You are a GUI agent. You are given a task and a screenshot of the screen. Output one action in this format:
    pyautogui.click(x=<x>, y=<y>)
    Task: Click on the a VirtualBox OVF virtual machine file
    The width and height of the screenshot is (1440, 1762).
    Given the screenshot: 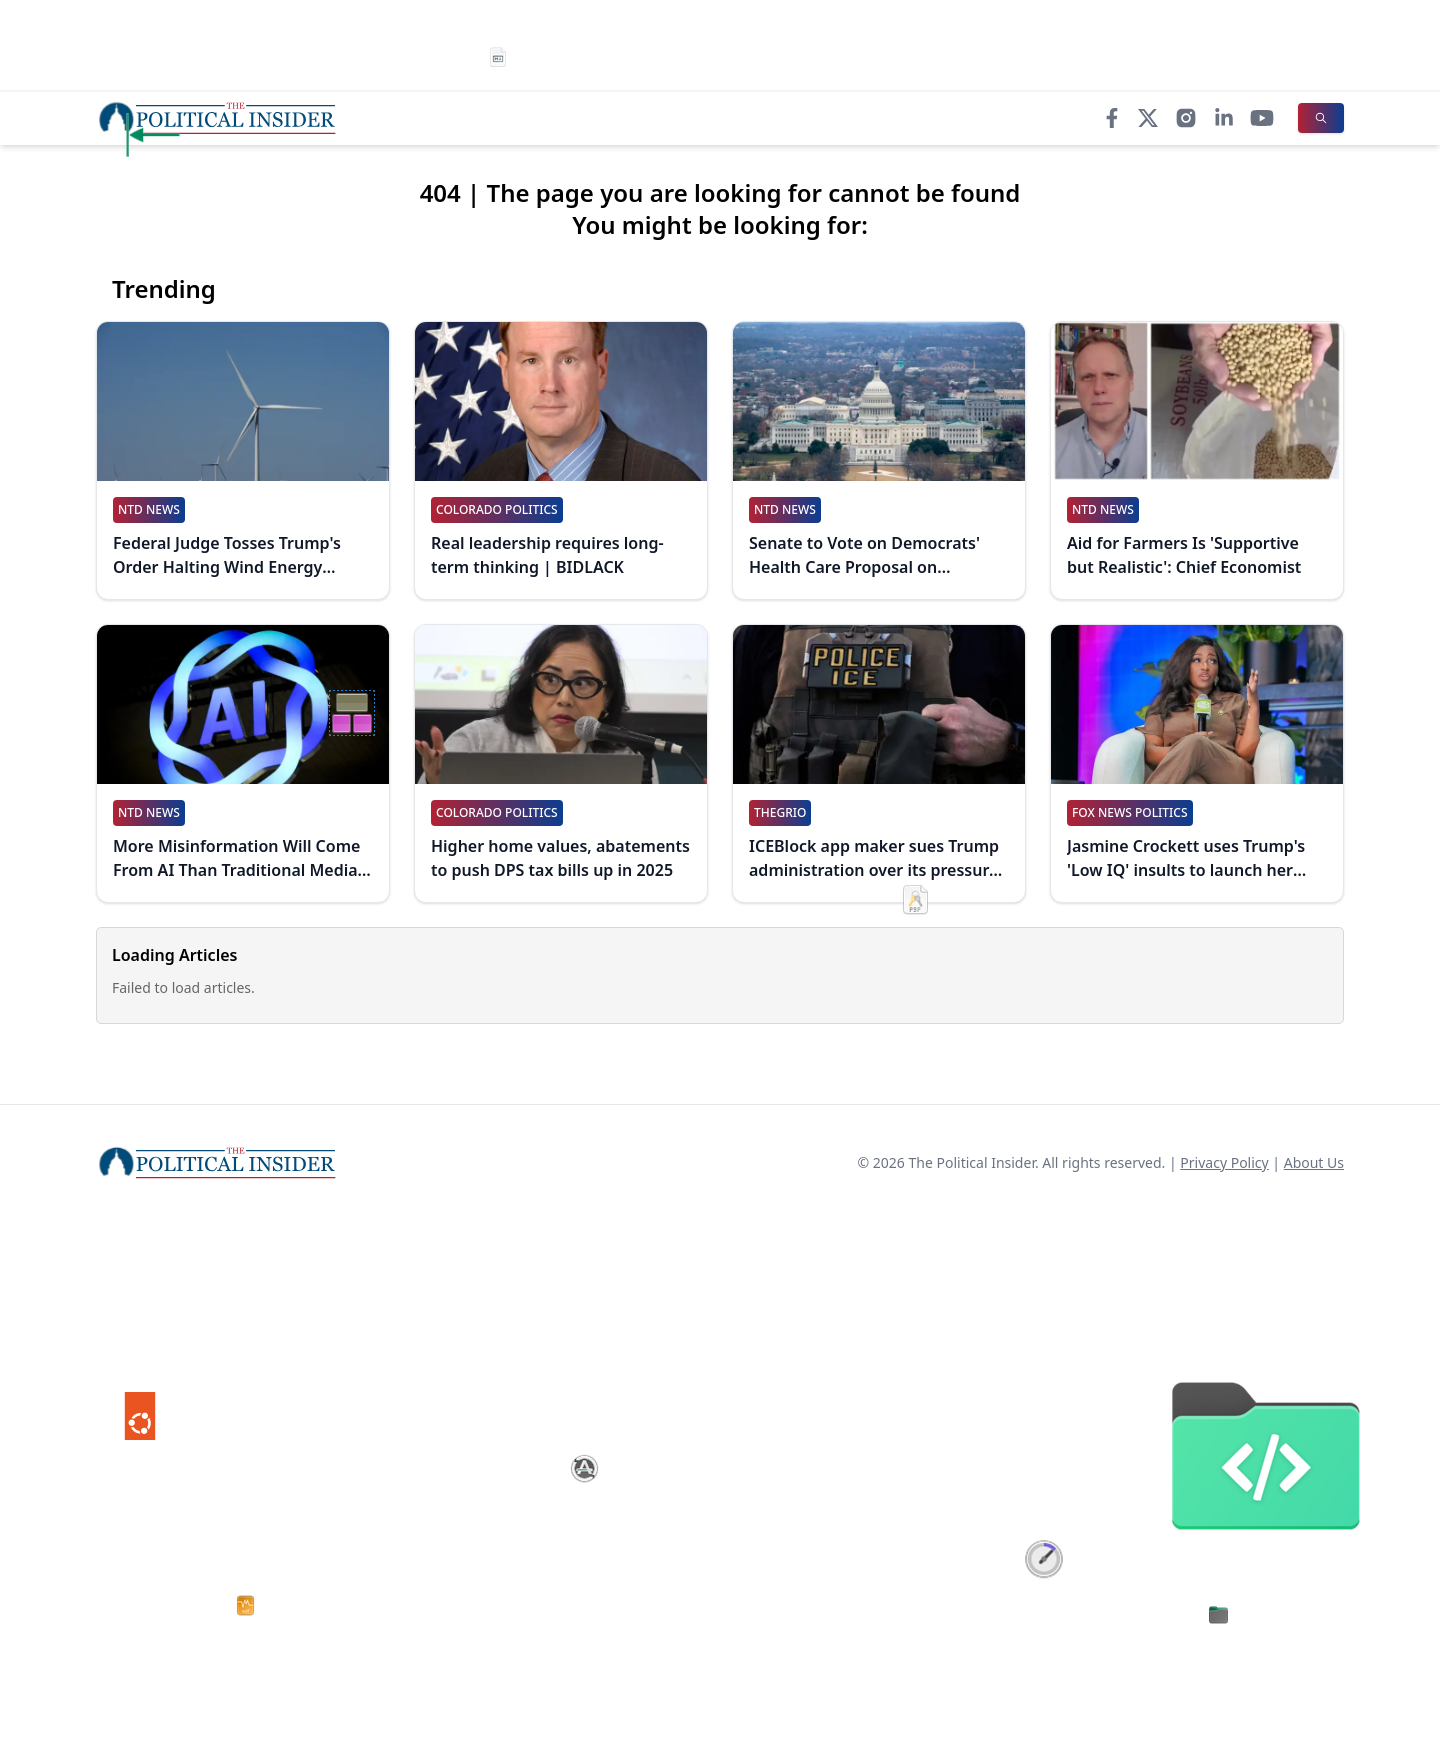 What is the action you would take?
    pyautogui.click(x=245, y=1605)
    